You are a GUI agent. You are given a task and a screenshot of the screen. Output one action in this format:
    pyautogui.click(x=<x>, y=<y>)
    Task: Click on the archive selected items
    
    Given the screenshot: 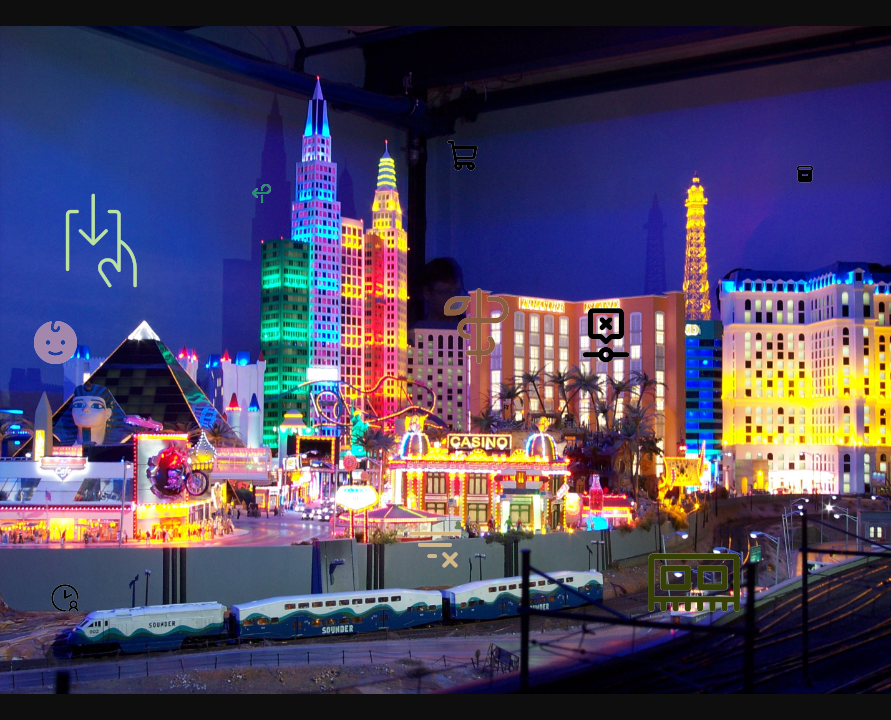 What is the action you would take?
    pyautogui.click(x=805, y=174)
    